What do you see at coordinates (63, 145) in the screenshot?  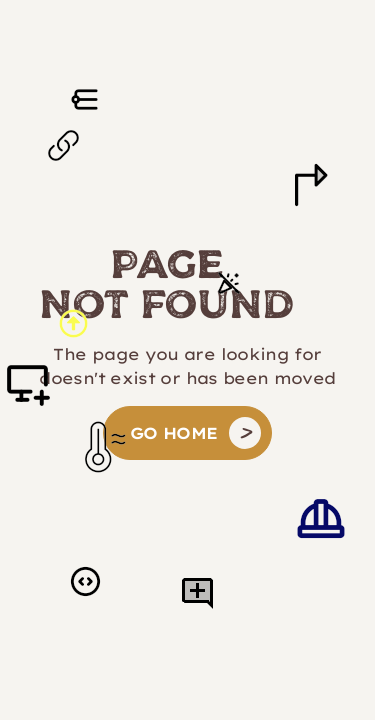 I see `copy or share a link` at bounding box center [63, 145].